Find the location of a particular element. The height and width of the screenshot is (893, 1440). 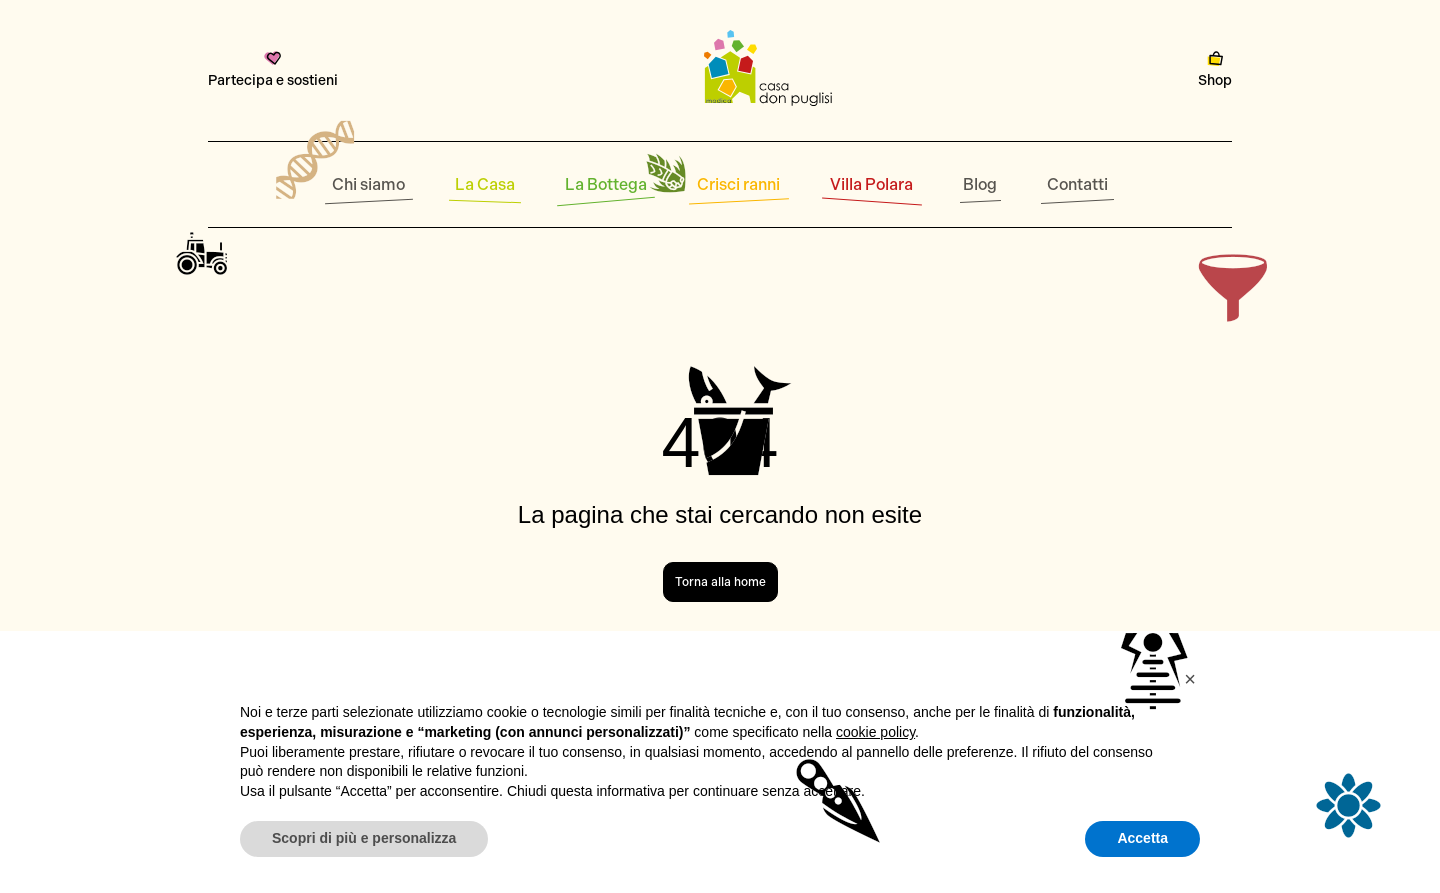

access genetic or DNA-related information is located at coordinates (315, 160).